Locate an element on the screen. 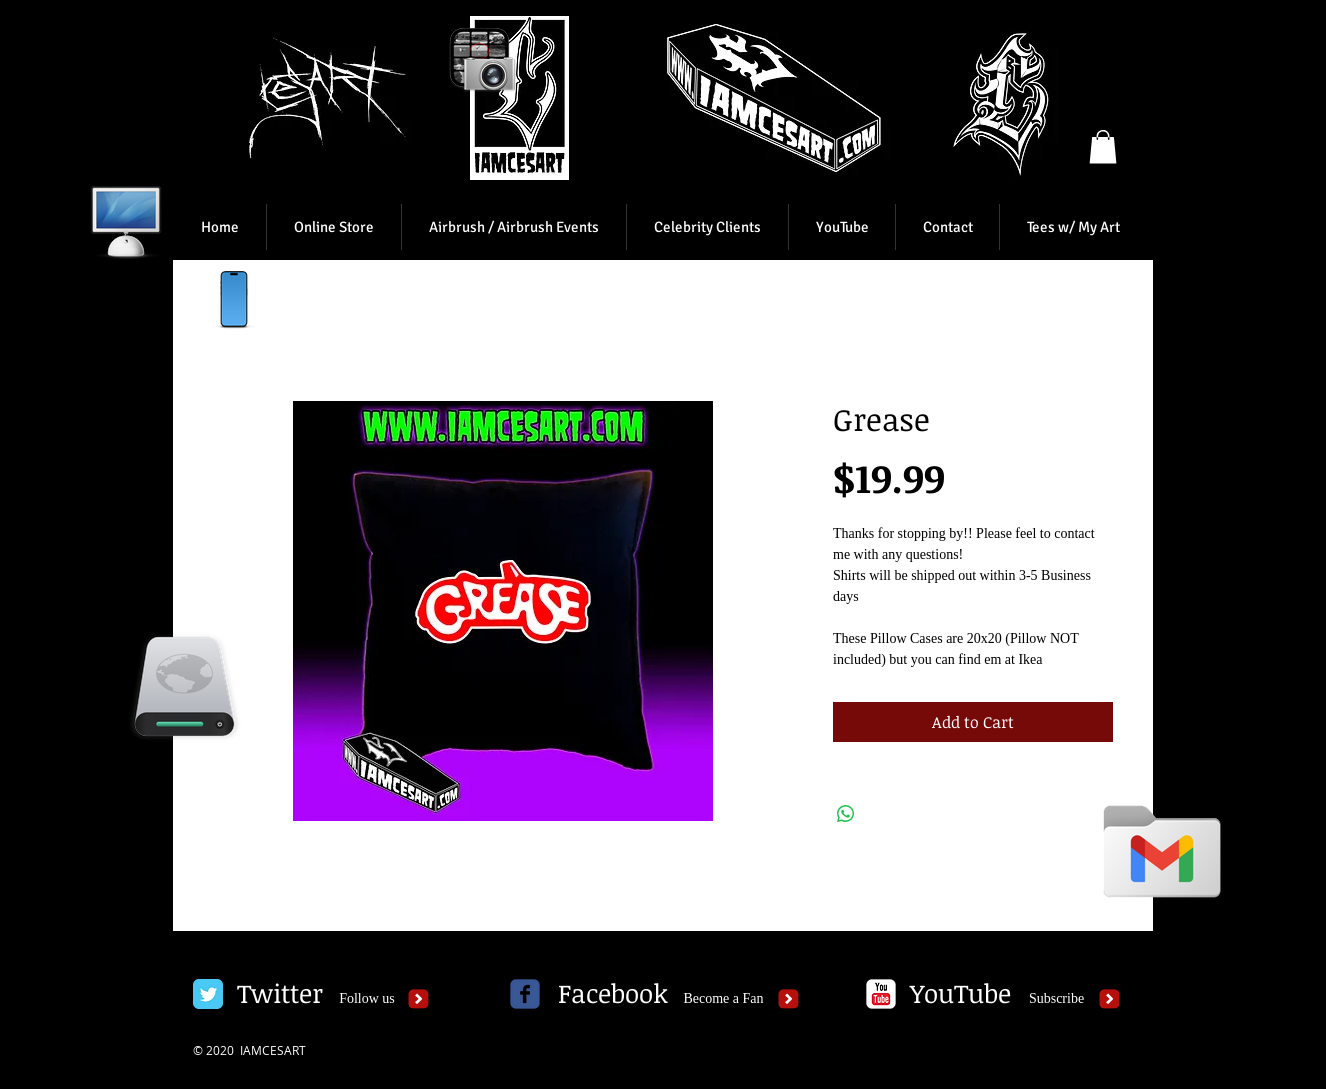 The width and height of the screenshot is (1326, 1089). access network server or shared storage is located at coordinates (184, 686).